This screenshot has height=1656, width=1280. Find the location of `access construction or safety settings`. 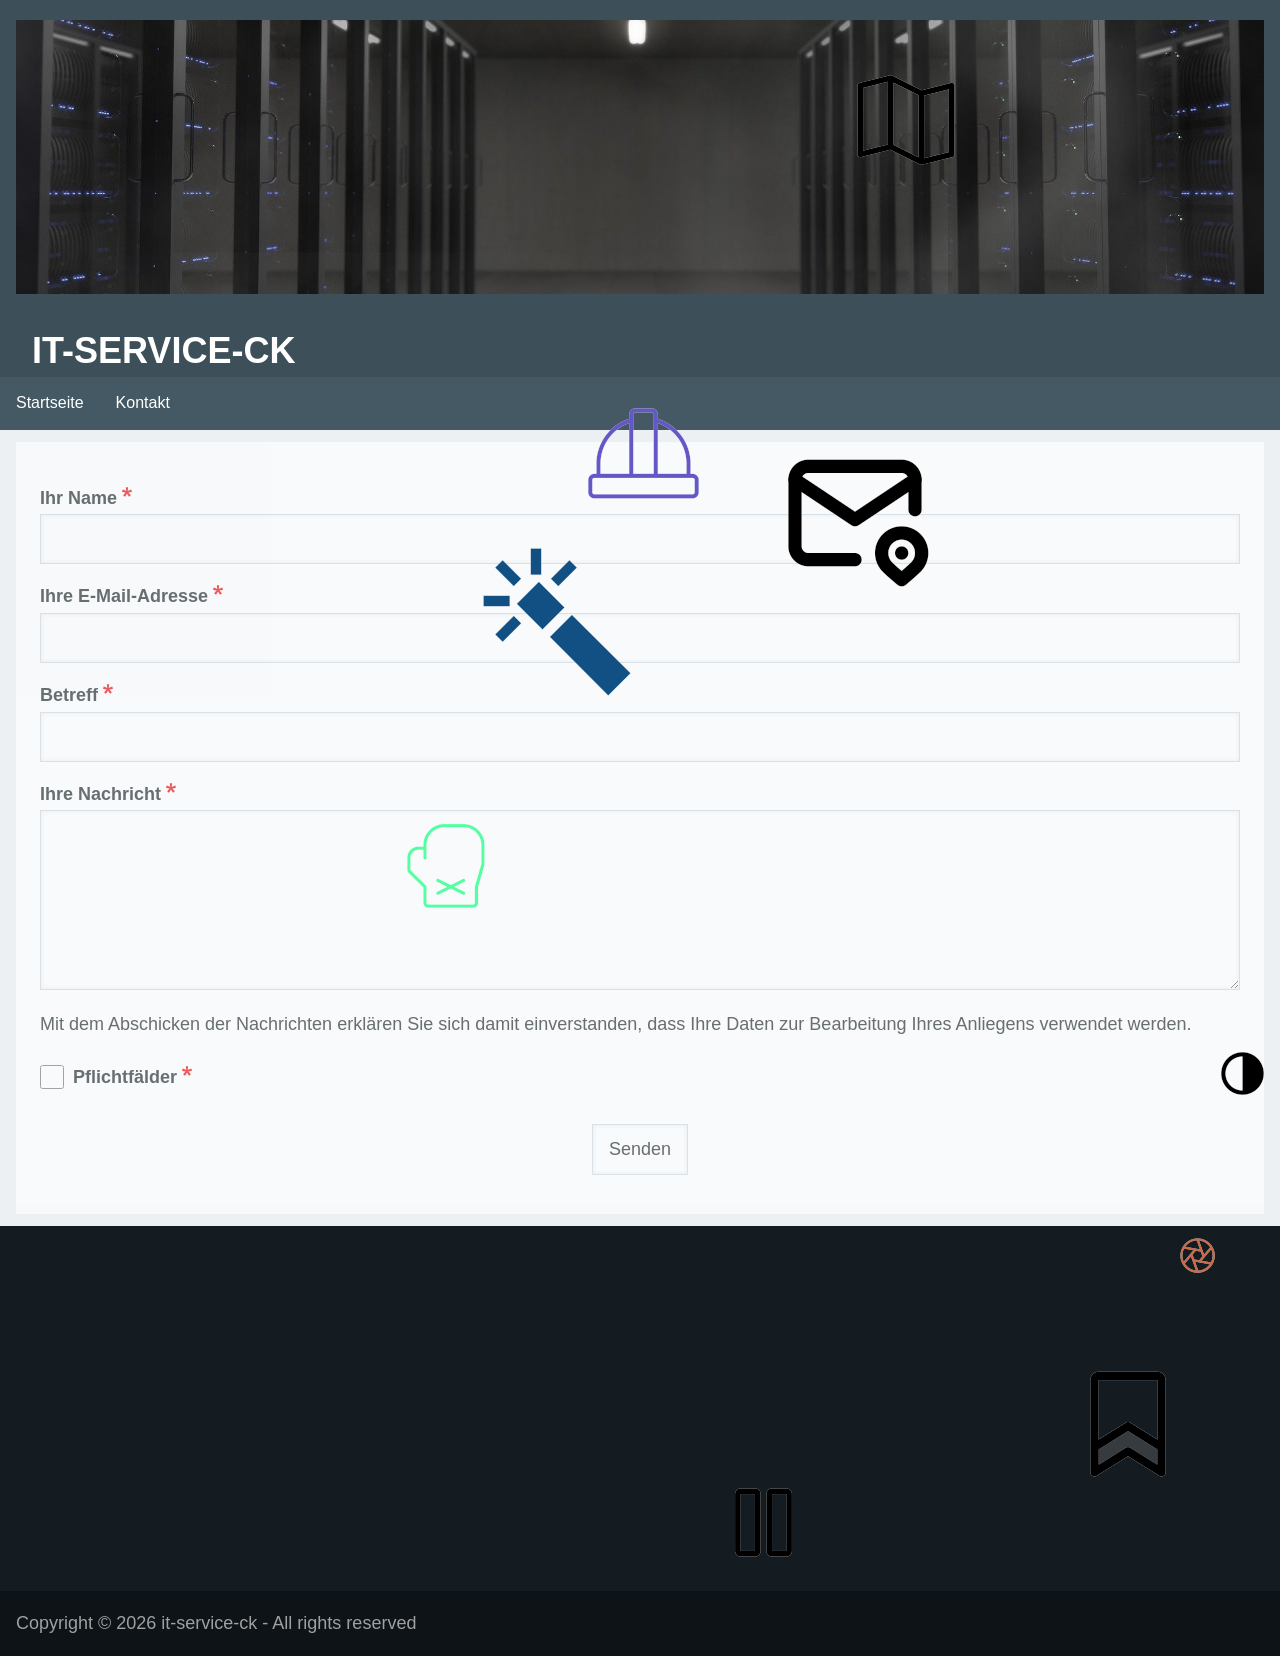

access construction or safety settings is located at coordinates (643, 459).